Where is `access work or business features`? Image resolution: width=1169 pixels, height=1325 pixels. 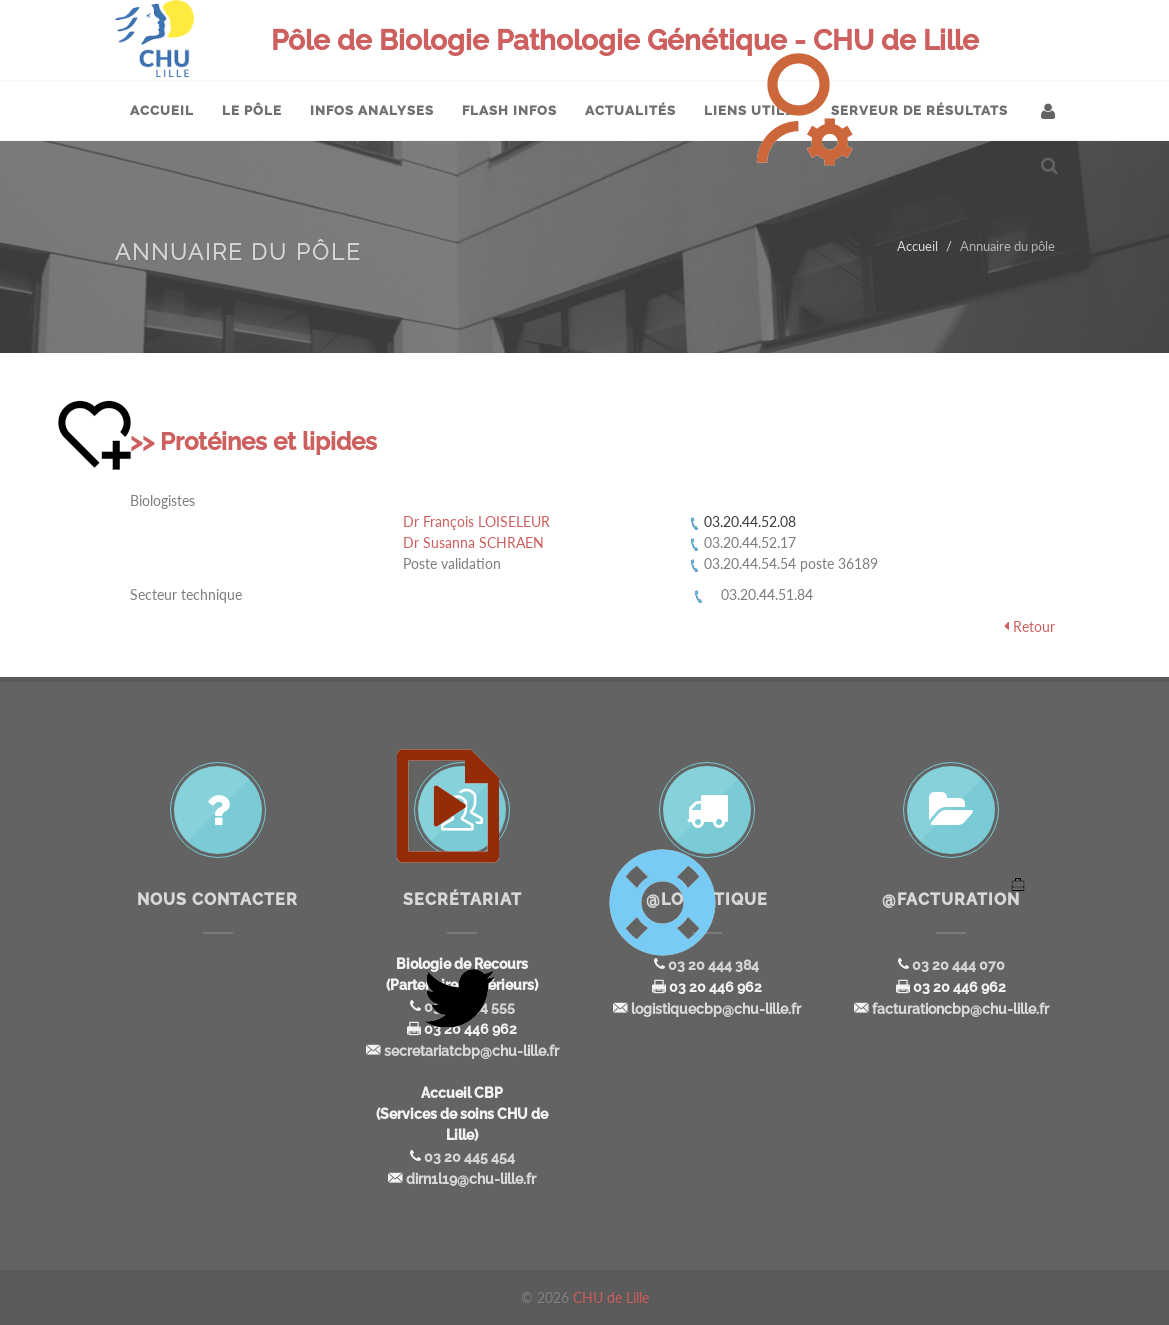 access work or business features is located at coordinates (1018, 885).